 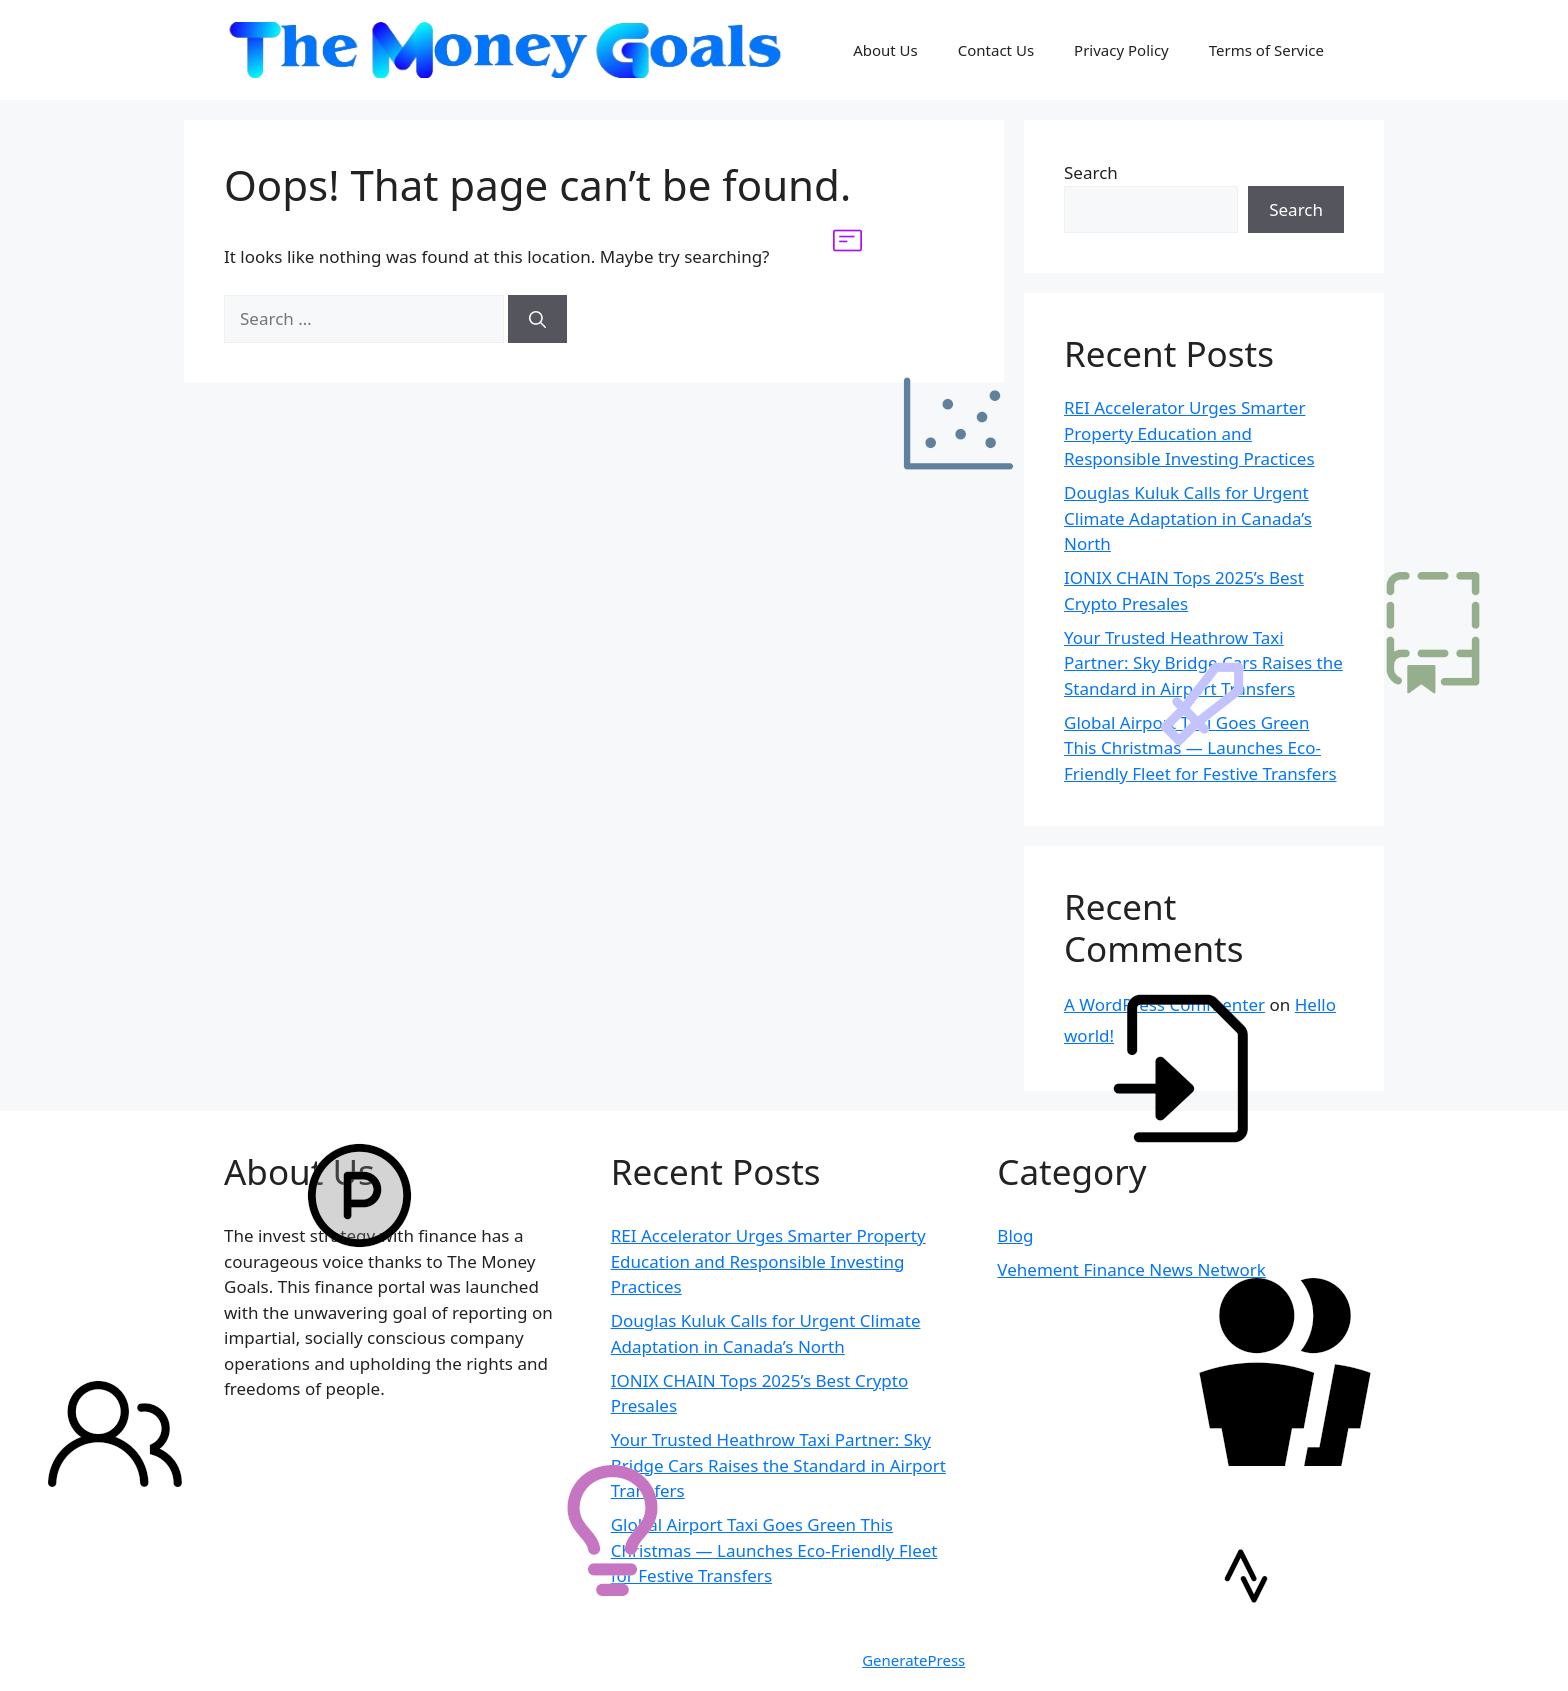 What do you see at coordinates (1433, 634) in the screenshot?
I see `create a new repository from a template` at bounding box center [1433, 634].